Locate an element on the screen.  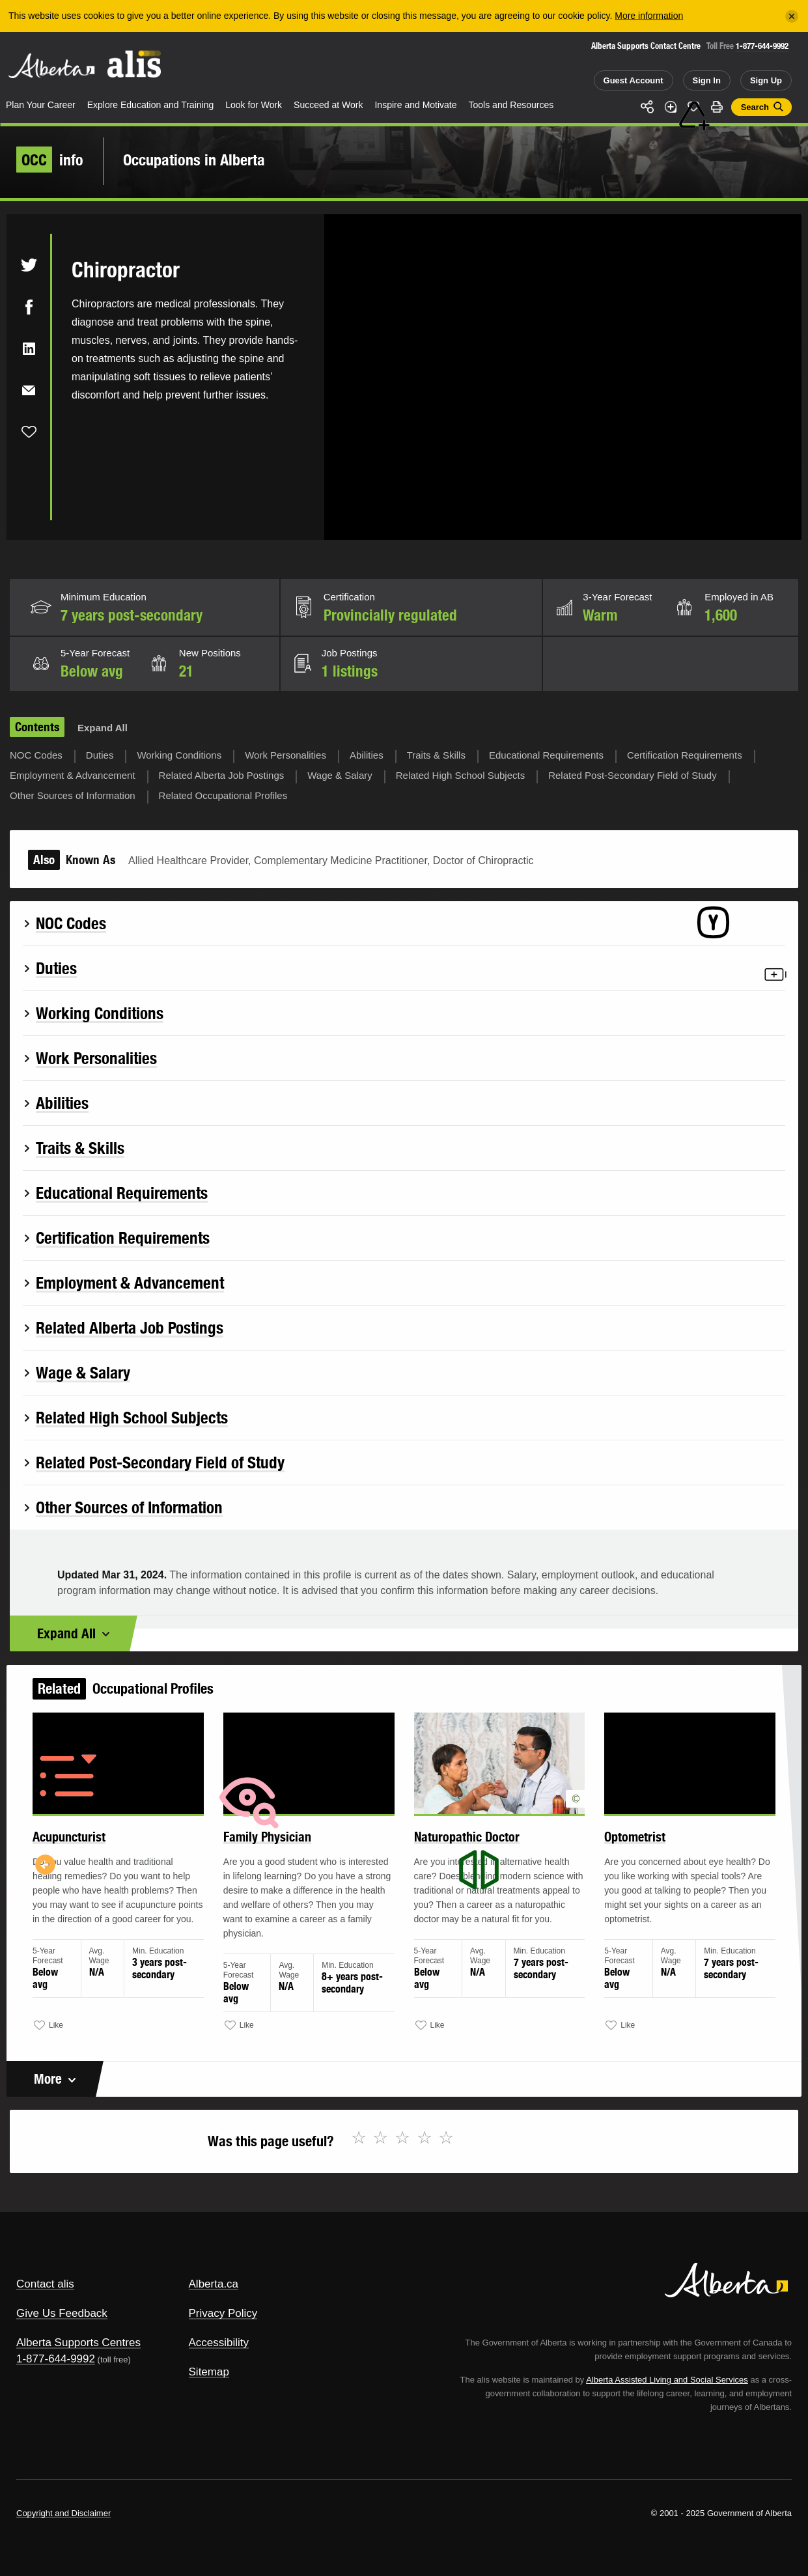
search through viewed or watched items is located at coordinates (247, 1797).